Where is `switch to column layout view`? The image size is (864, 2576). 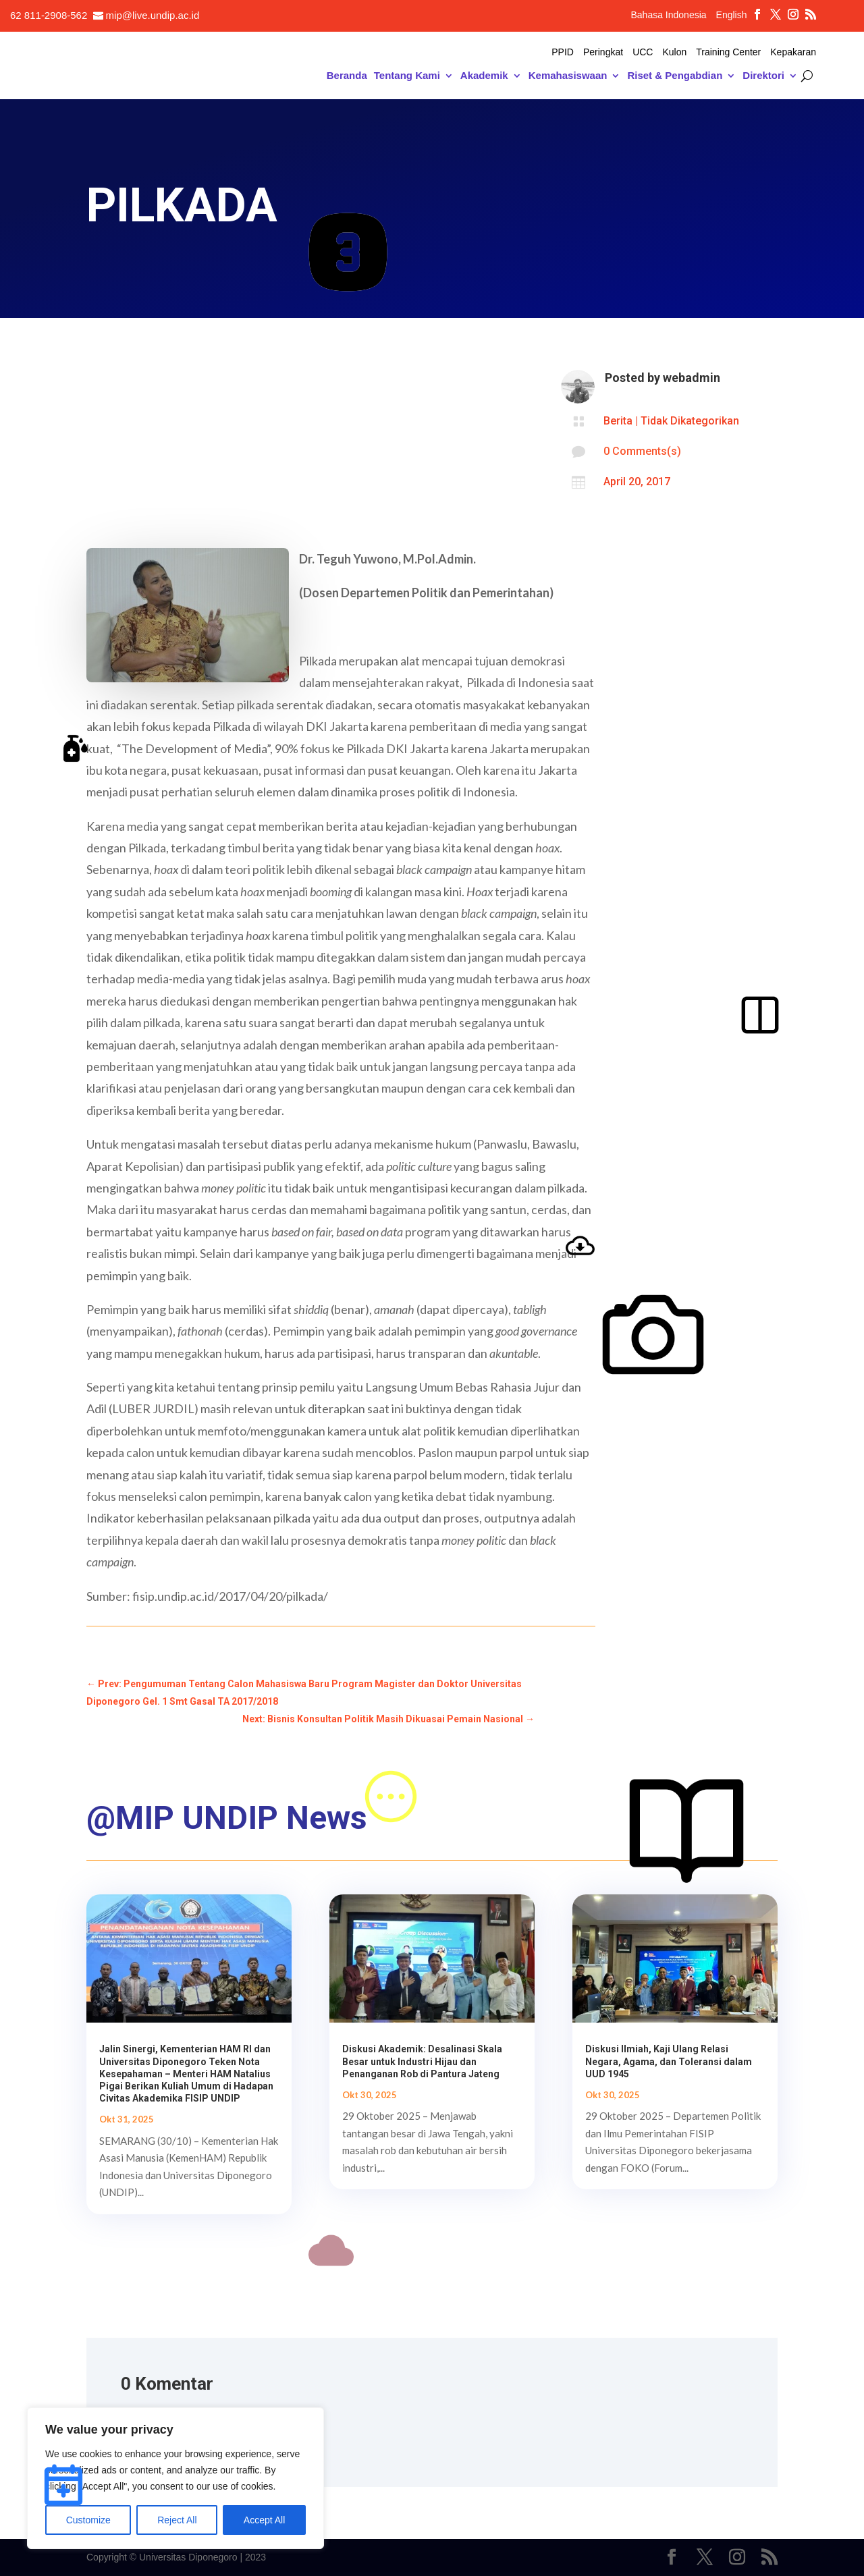 switch to column layout view is located at coordinates (760, 1015).